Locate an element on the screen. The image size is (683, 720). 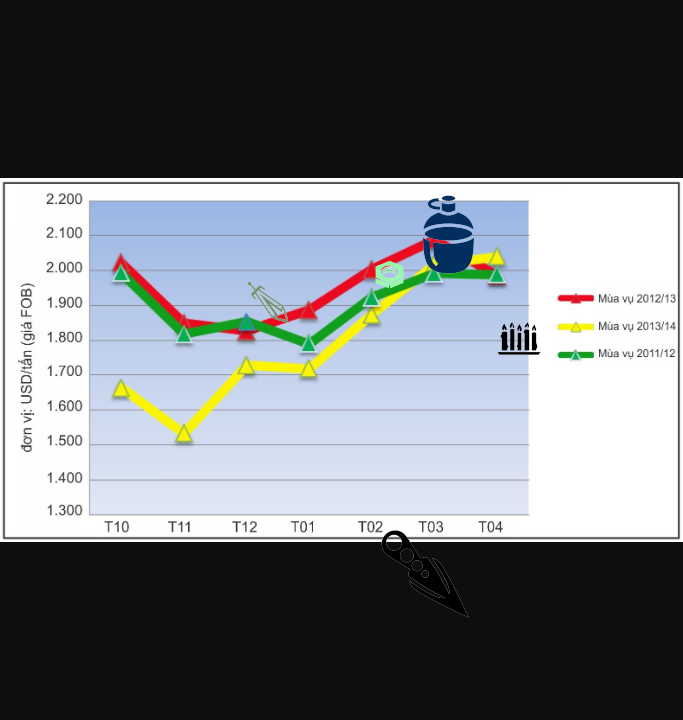
select throwing knife weapon is located at coordinates (425, 574).